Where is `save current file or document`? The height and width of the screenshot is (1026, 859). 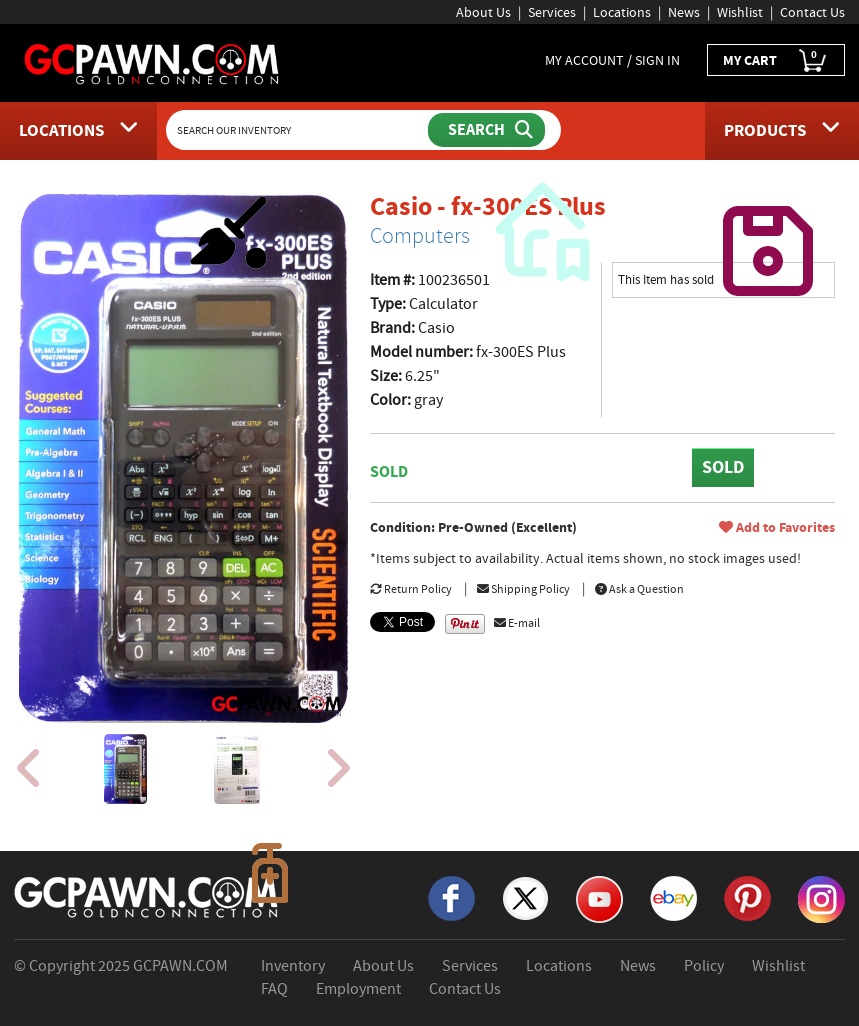 save current file or document is located at coordinates (768, 251).